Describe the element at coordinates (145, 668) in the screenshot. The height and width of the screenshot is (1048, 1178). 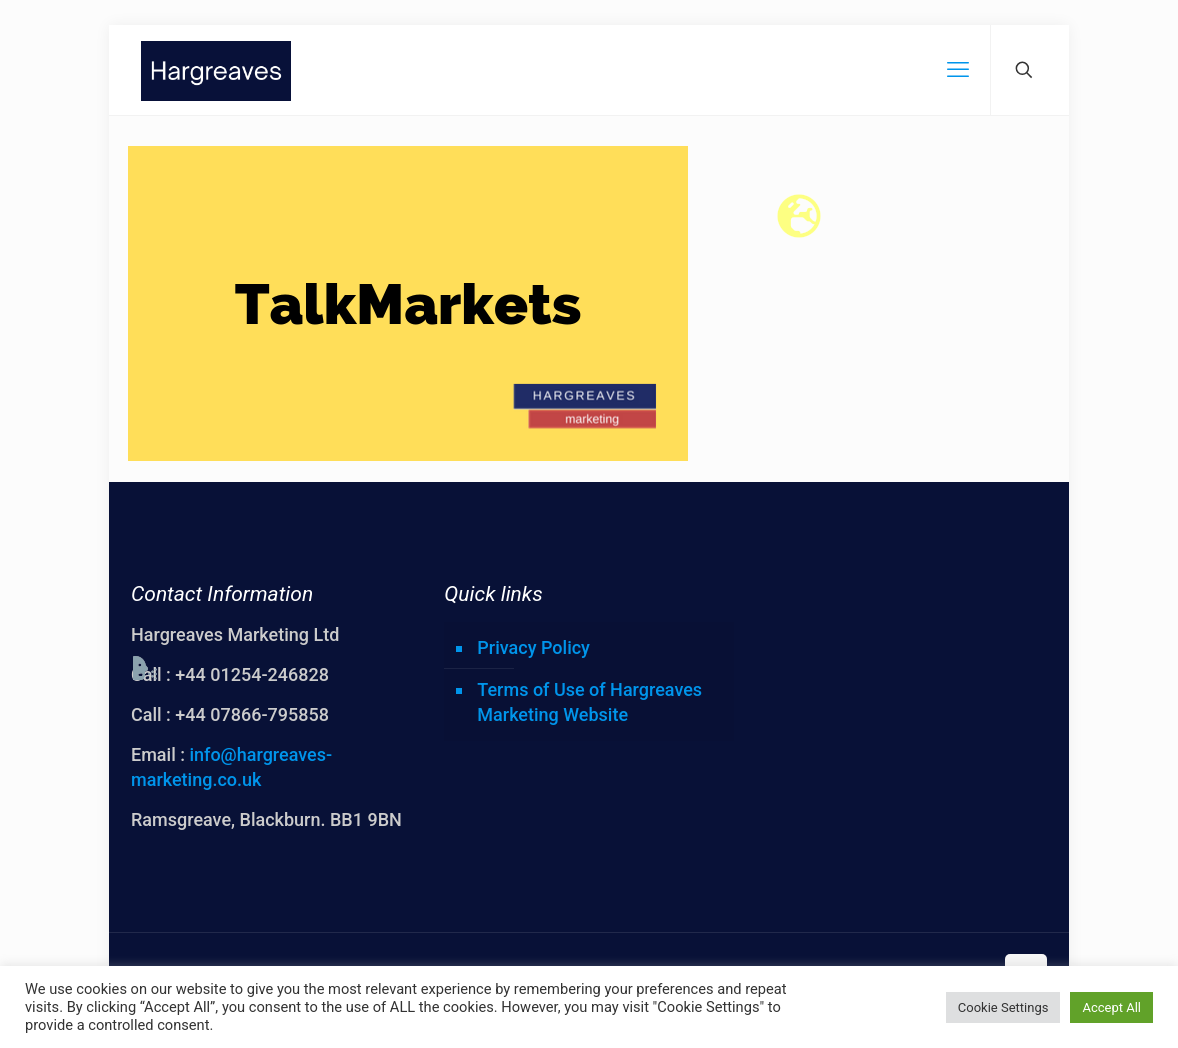
I see `report respiratory symptoms` at that location.